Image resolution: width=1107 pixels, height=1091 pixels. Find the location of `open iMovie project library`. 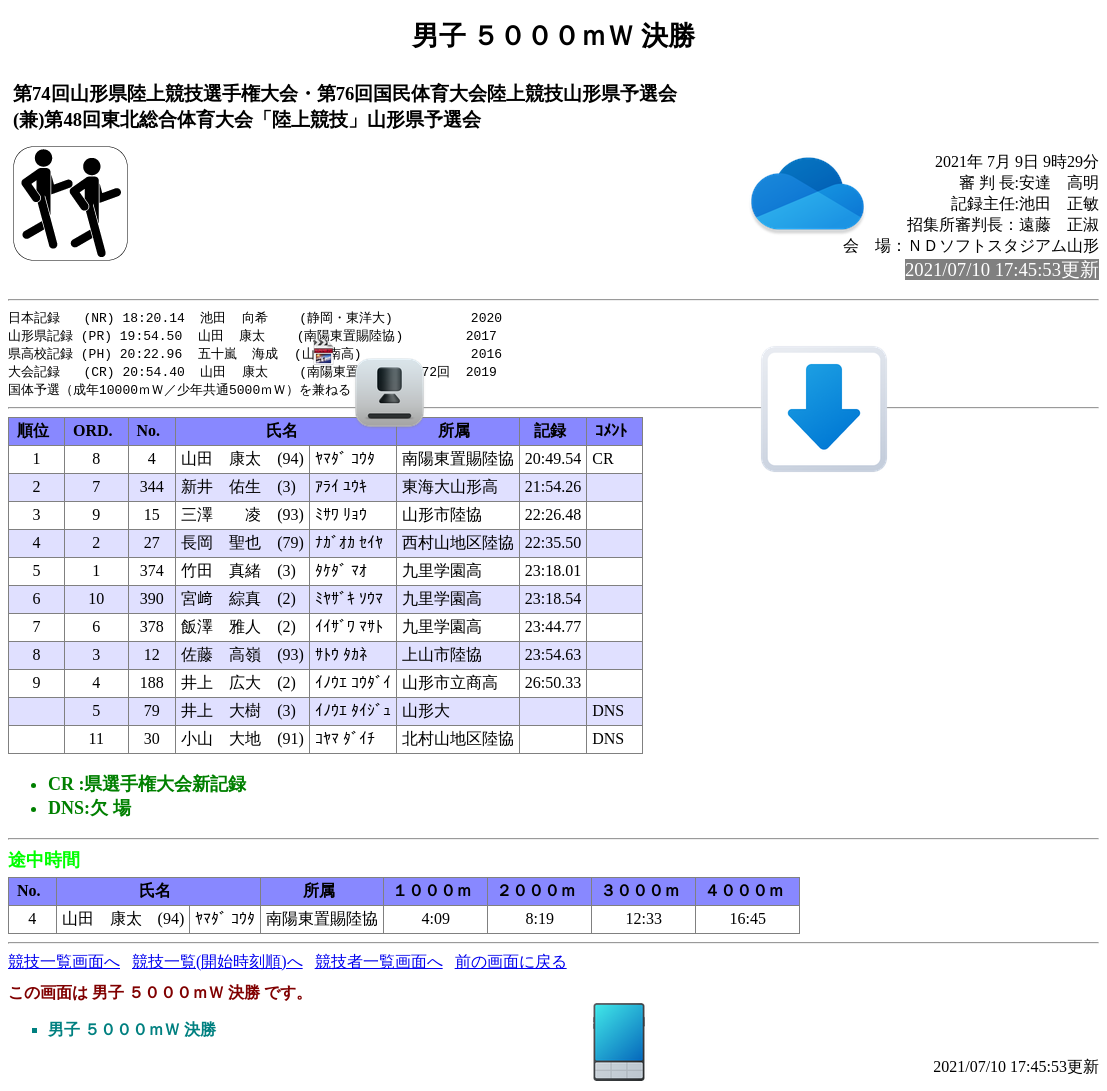

open iMovie project library is located at coordinates (323, 352).